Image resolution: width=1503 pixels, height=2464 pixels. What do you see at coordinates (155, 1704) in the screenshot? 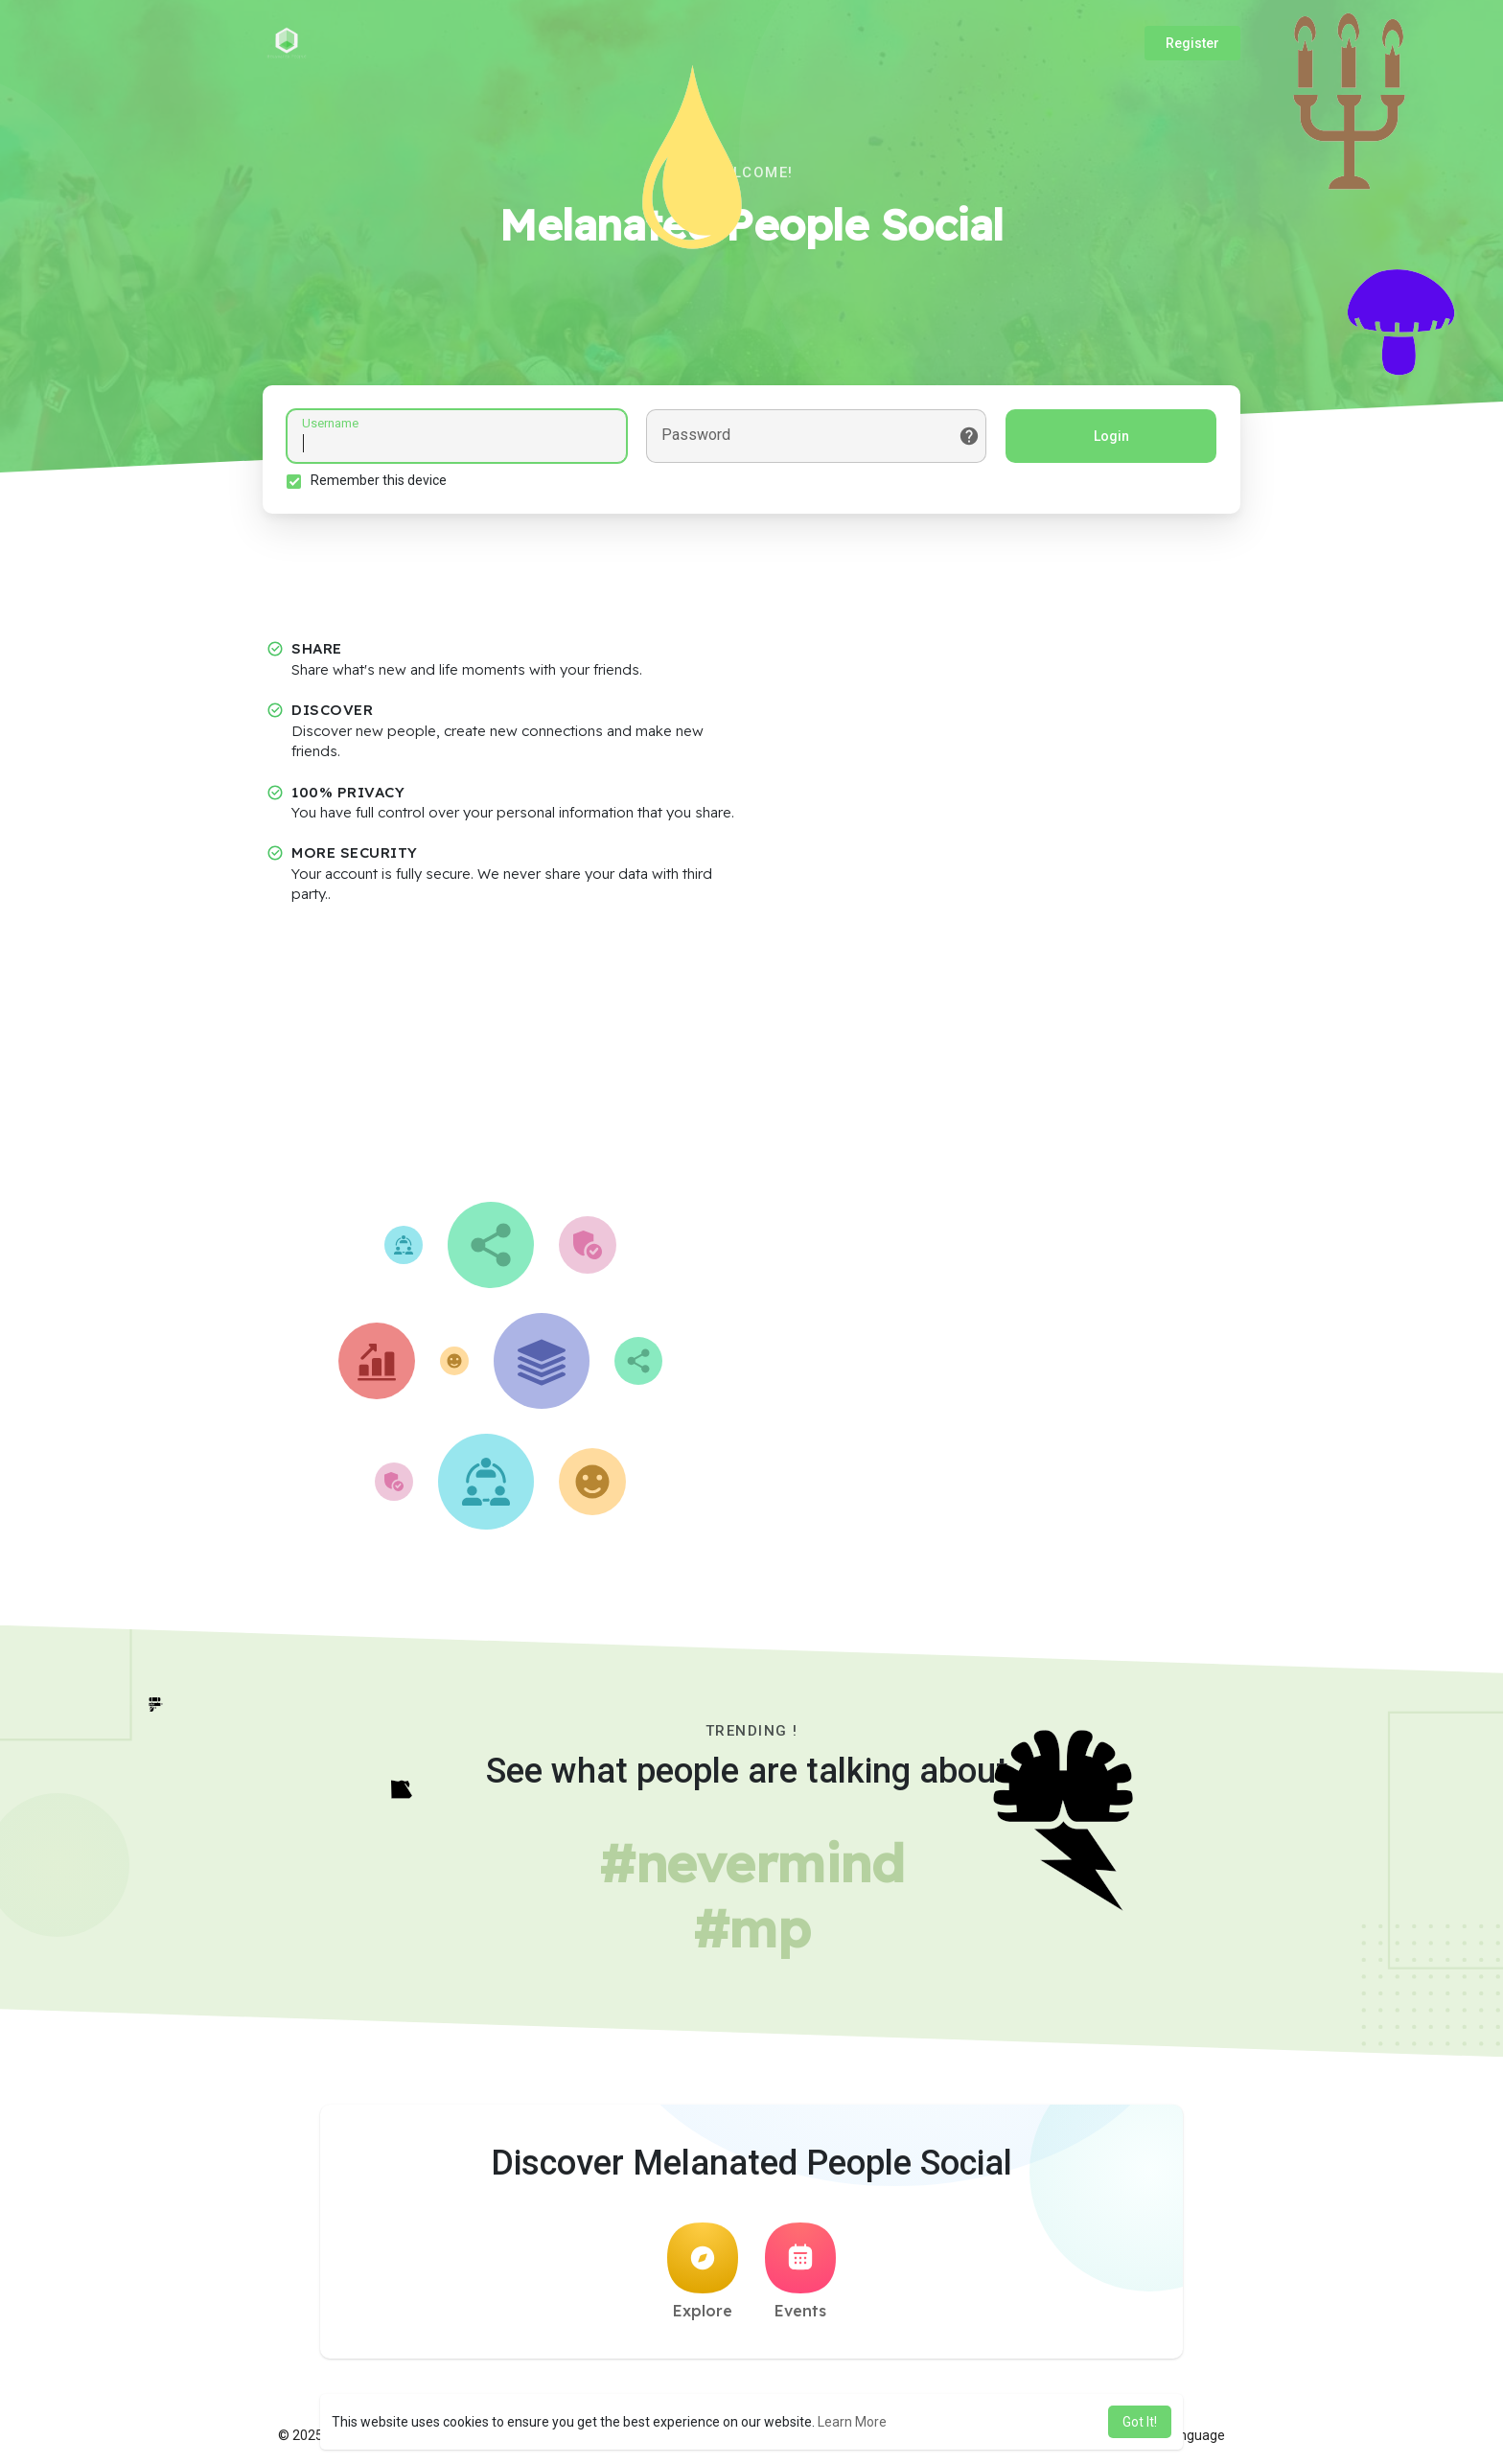
I see `select water gun weapon in game` at bounding box center [155, 1704].